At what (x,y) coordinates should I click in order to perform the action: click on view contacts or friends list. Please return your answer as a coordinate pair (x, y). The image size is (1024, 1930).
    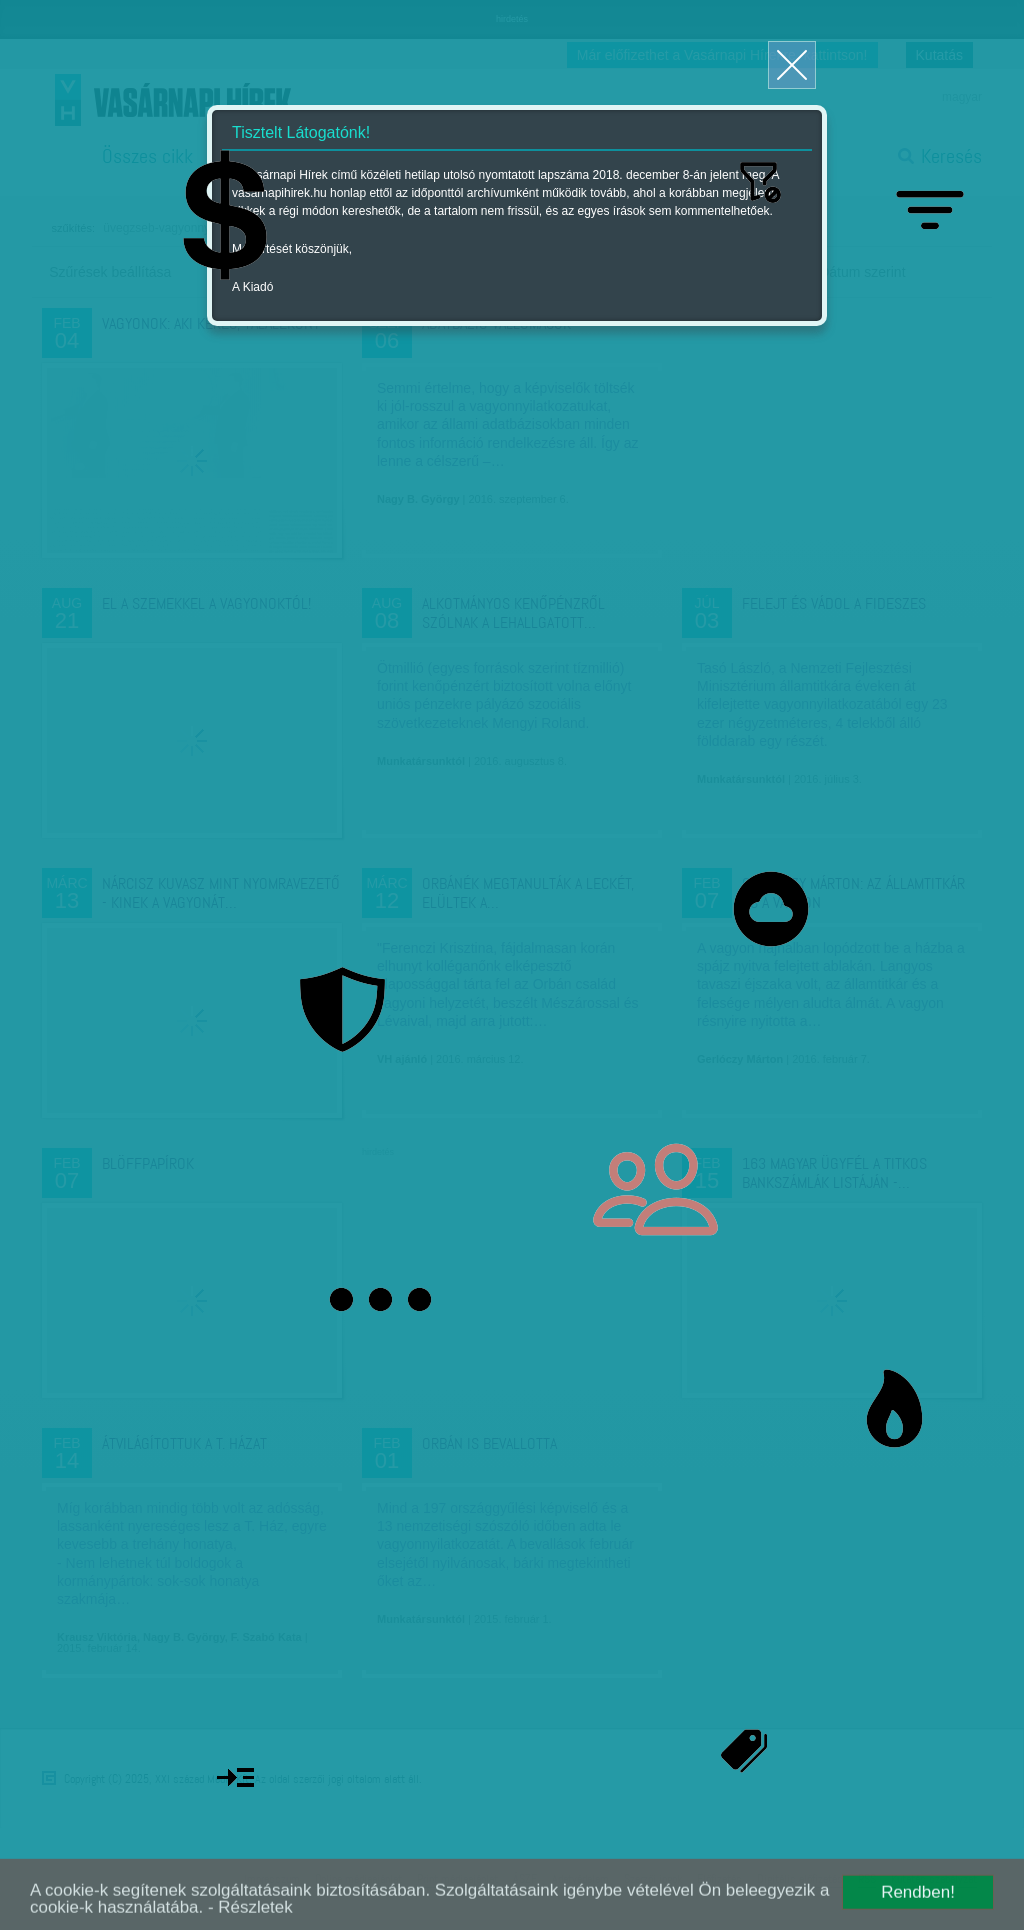
    Looking at the image, I should click on (655, 1189).